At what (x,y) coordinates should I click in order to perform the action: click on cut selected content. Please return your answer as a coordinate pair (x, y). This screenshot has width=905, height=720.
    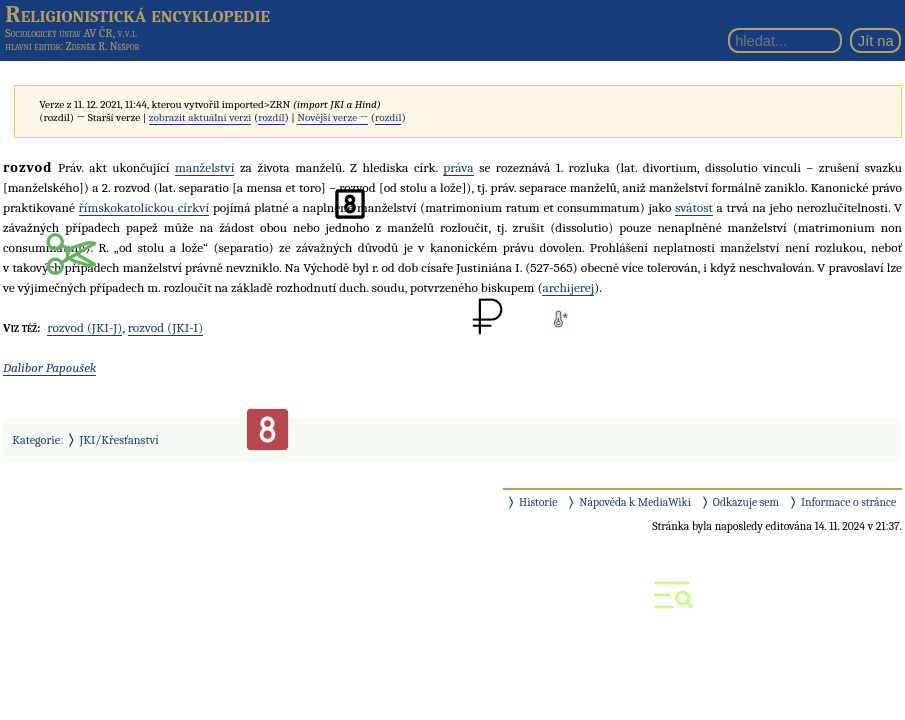
    Looking at the image, I should click on (71, 254).